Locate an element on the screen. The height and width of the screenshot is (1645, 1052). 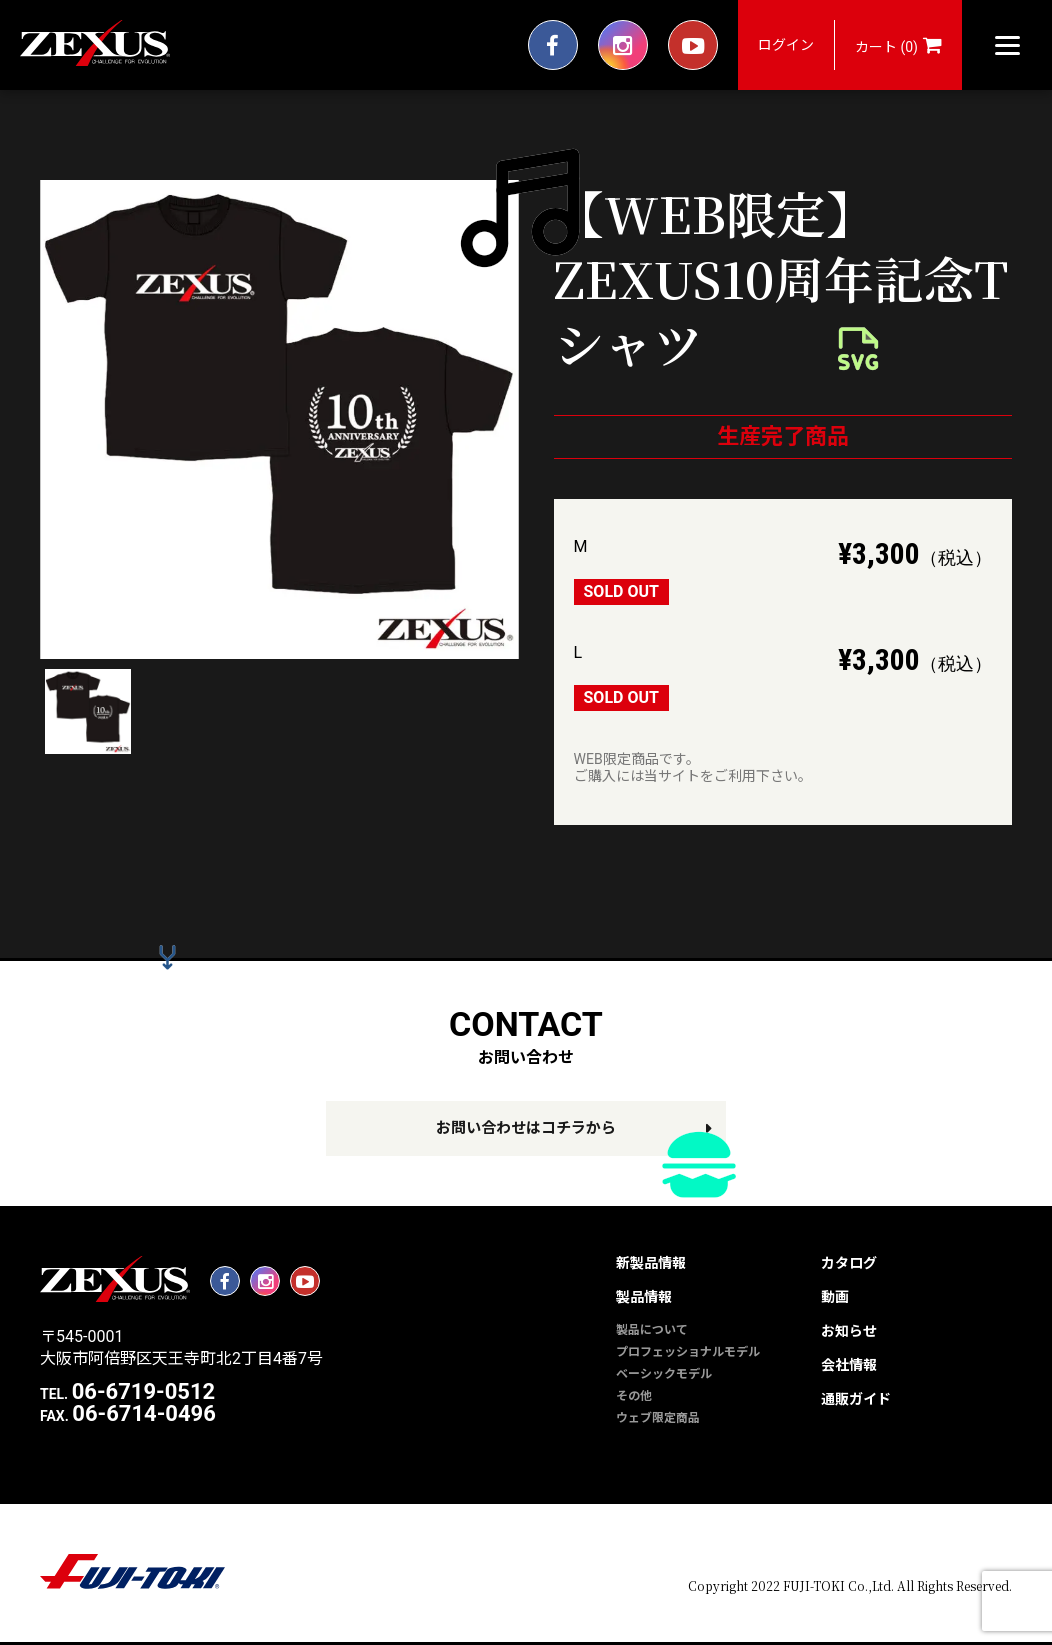
merge branches or items together is located at coordinates (167, 956).